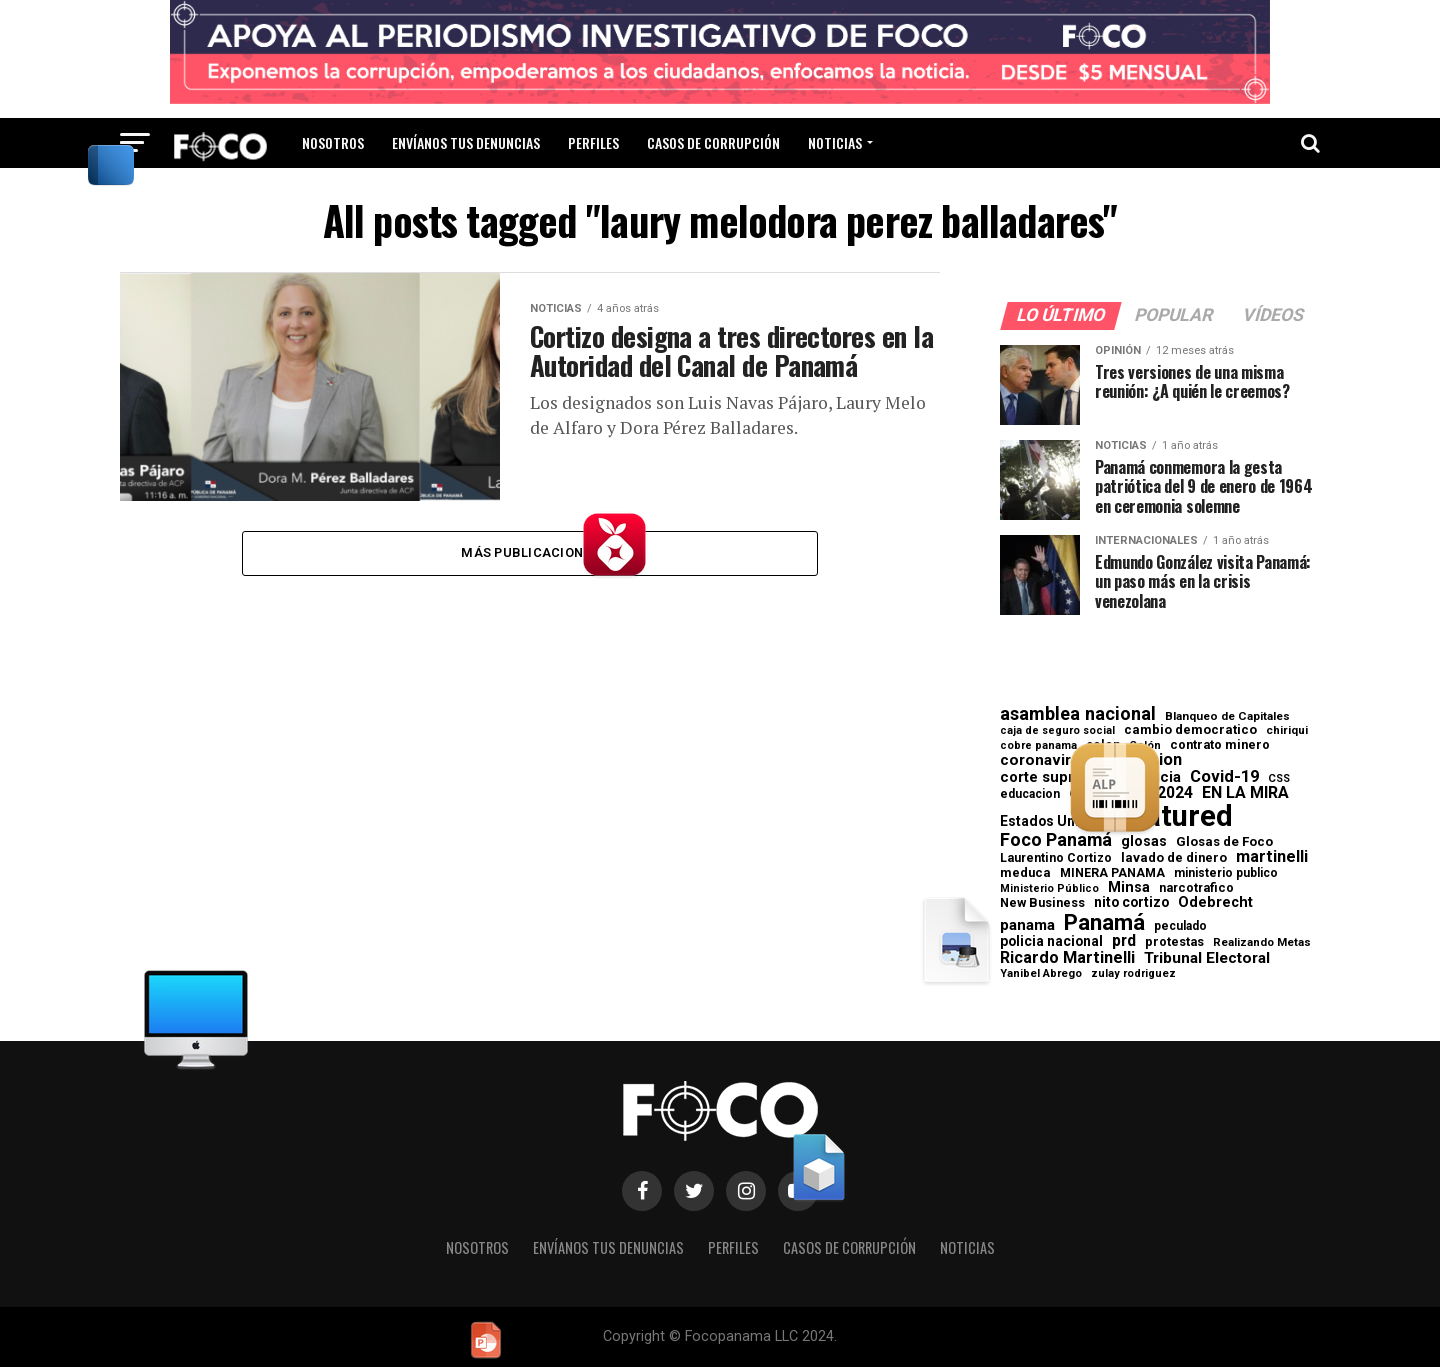 Image resolution: width=1440 pixels, height=1367 pixels. What do you see at coordinates (1115, 789) in the screenshot?
I see `an alpm package file used by arch linux package manager` at bounding box center [1115, 789].